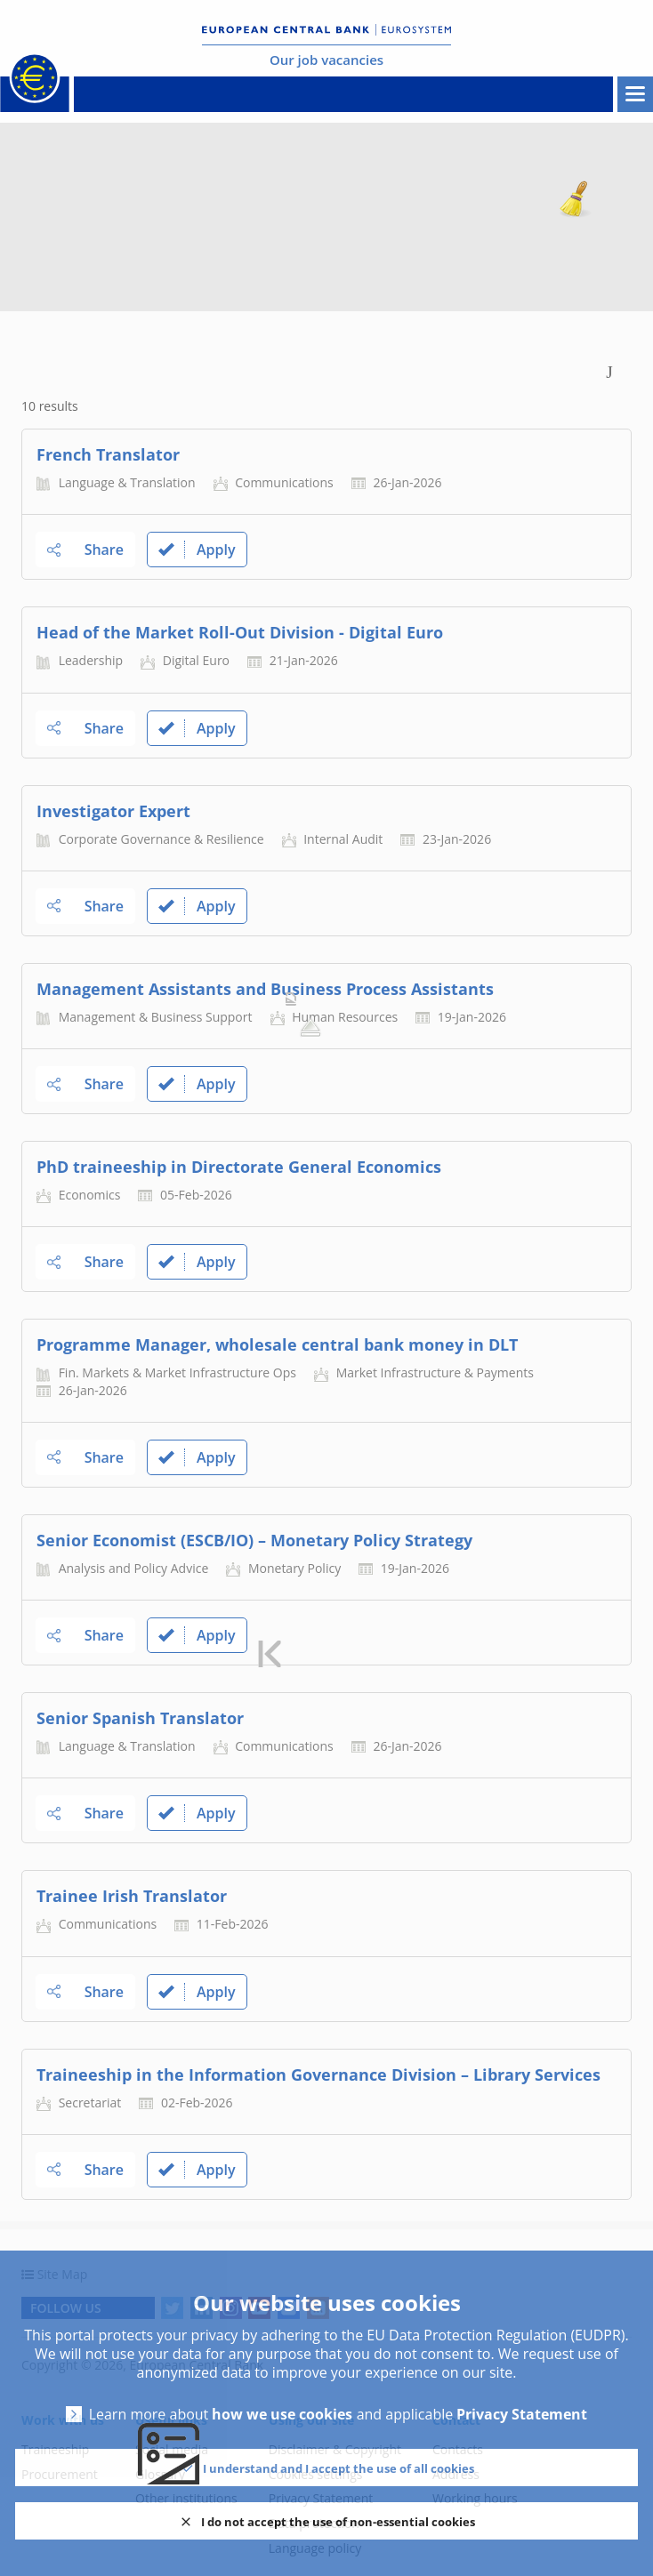 The height and width of the screenshot is (2576, 653). I want to click on open GNOME Glade interface designer, so click(168, 2453).